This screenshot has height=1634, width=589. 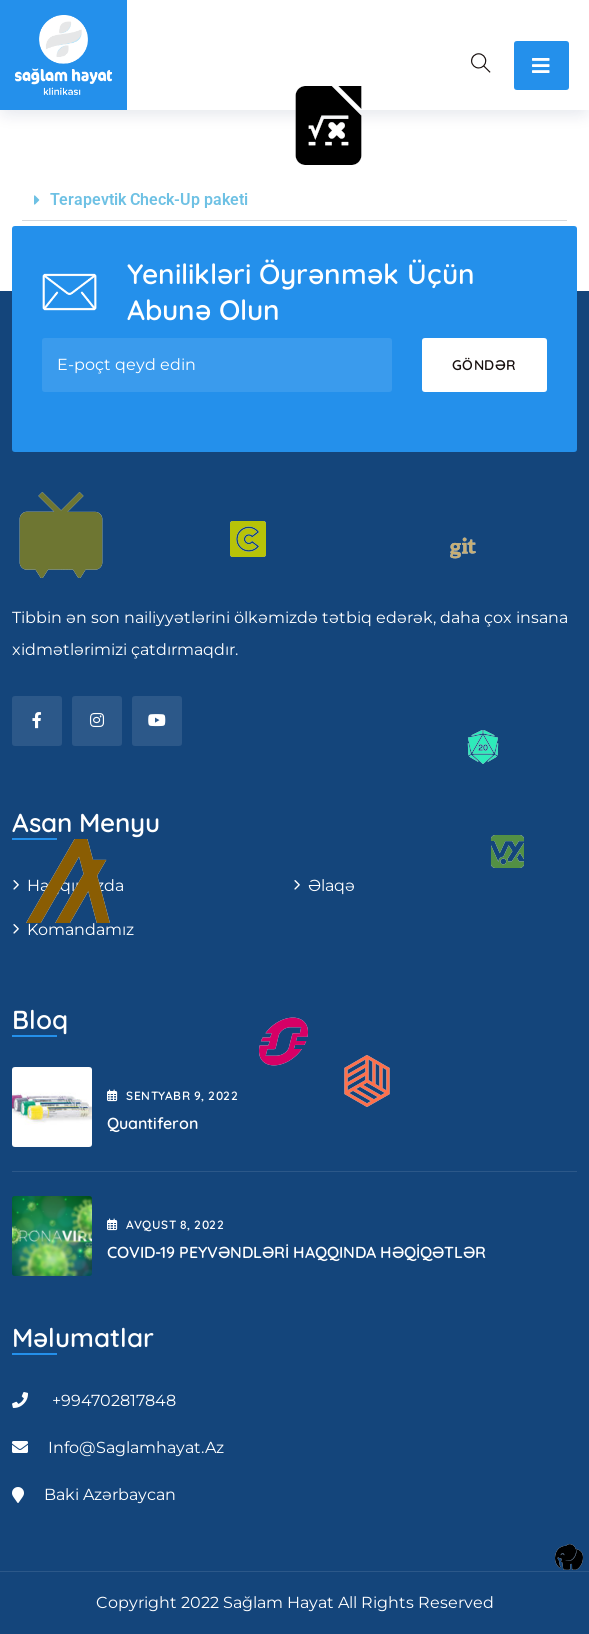 What do you see at coordinates (367, 1081) in the screenshot?
I see `open badges platform logo` at bounding box center [367, 1081].